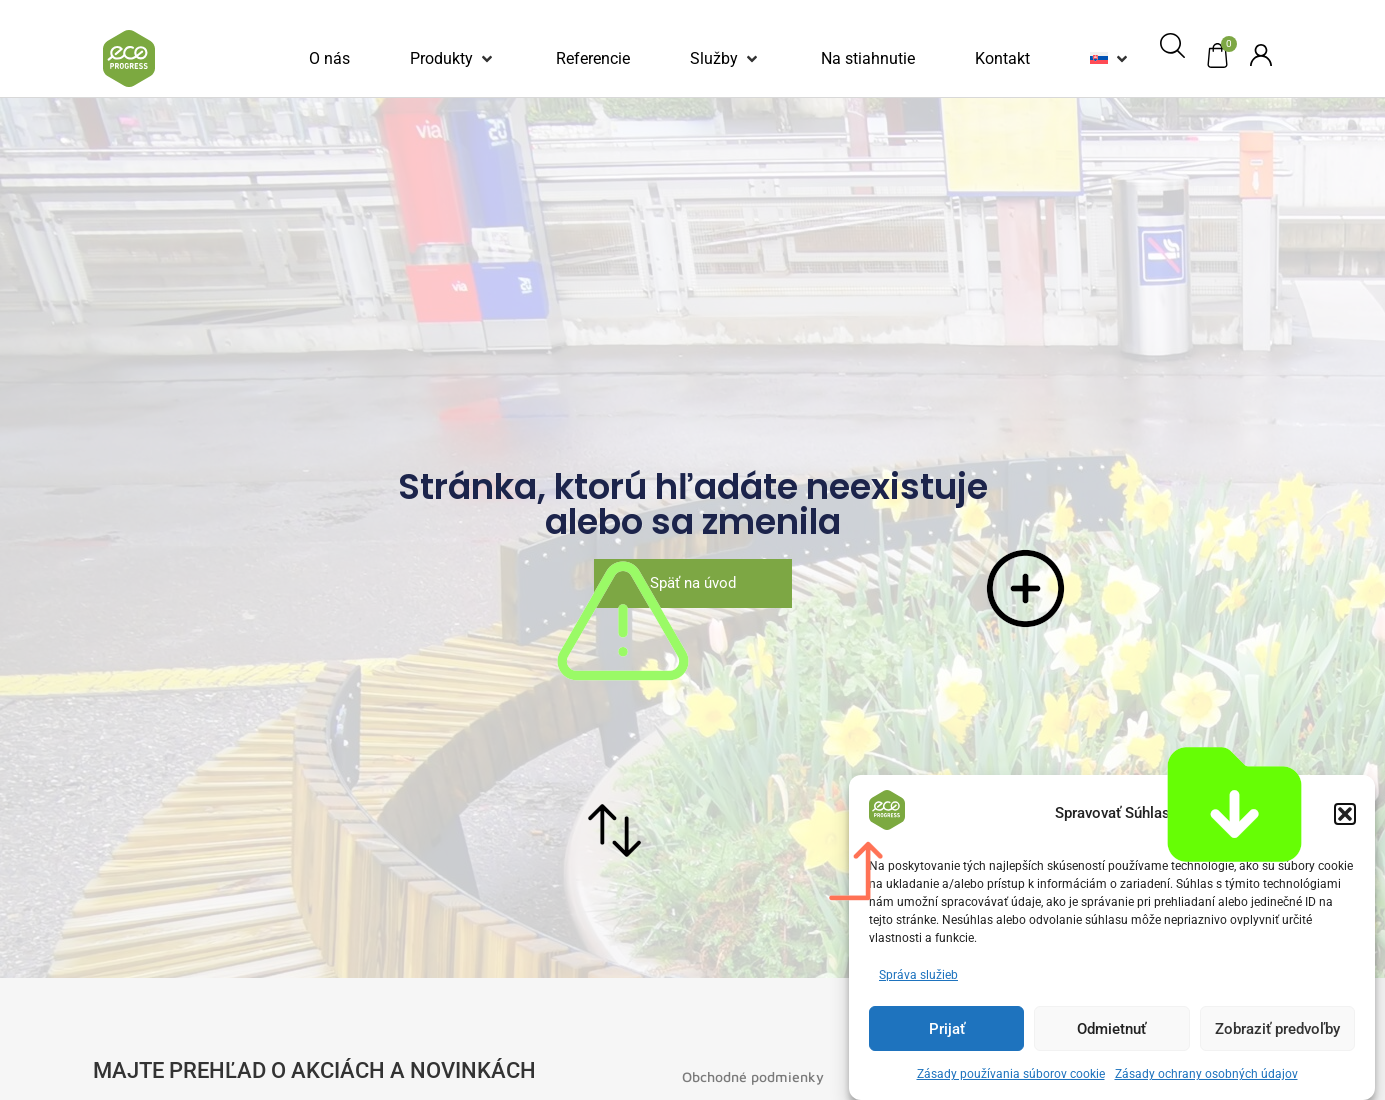 The width and height of the screenshot is (1385, 1100). I want to click on turn right then continue upward, so click(856, 871).